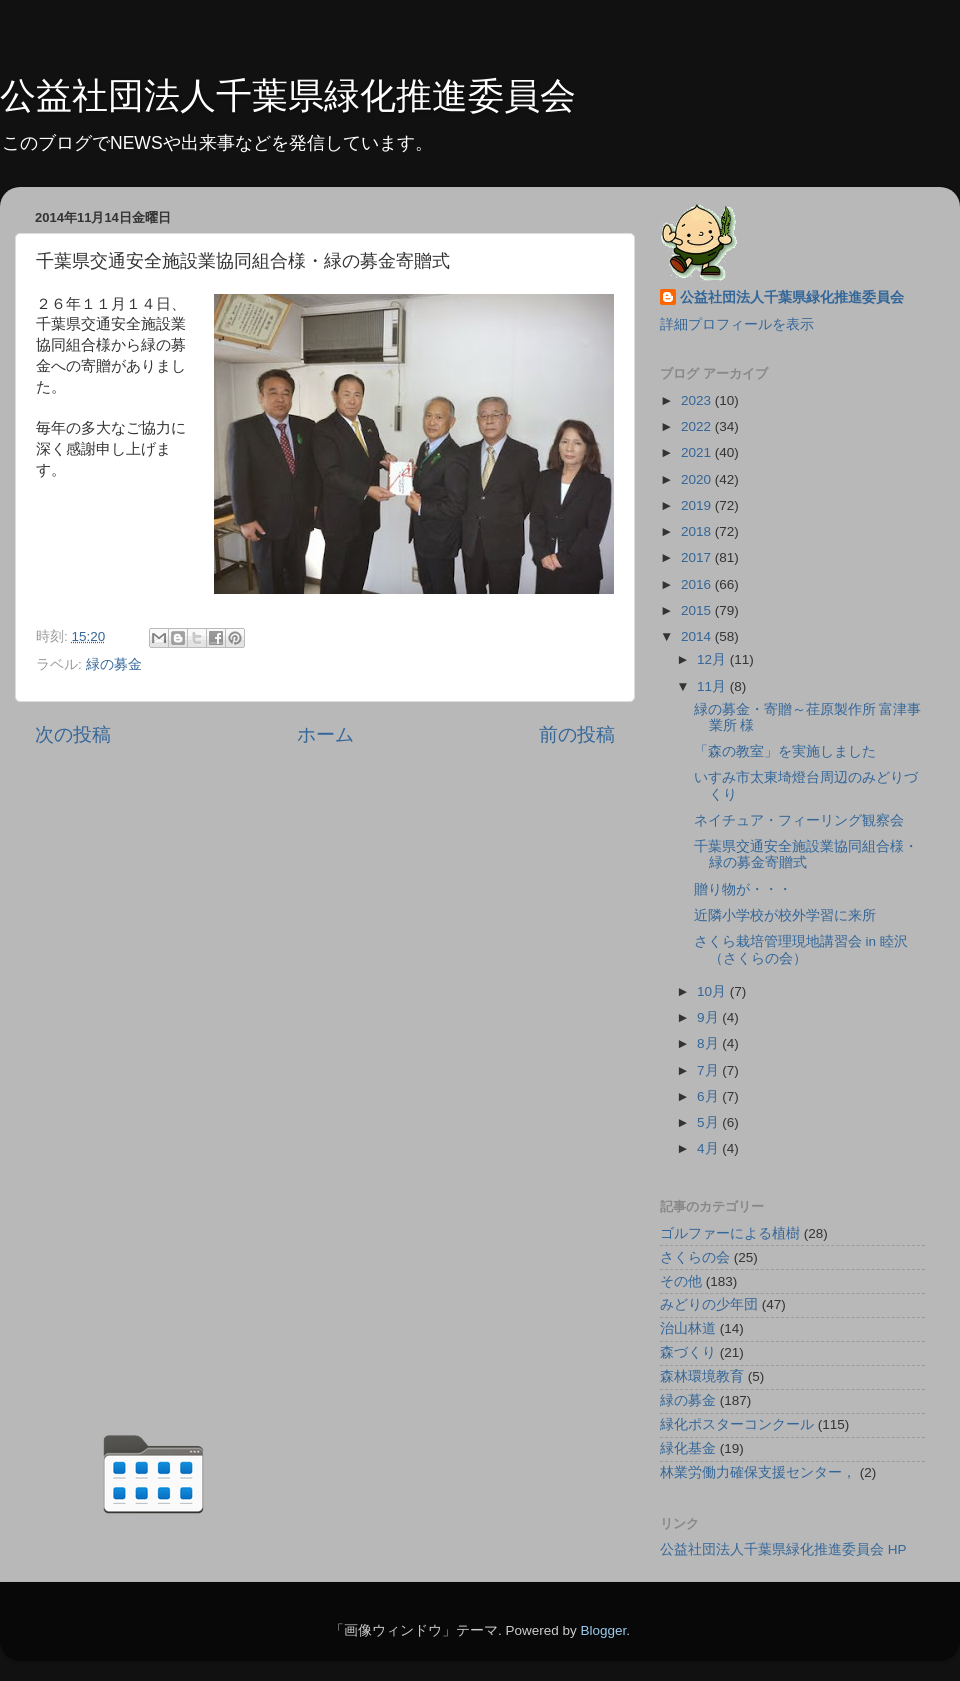  Describe the element at coordinates (153, 1477) in the screenshot. I see `open program manager folder` at that location.